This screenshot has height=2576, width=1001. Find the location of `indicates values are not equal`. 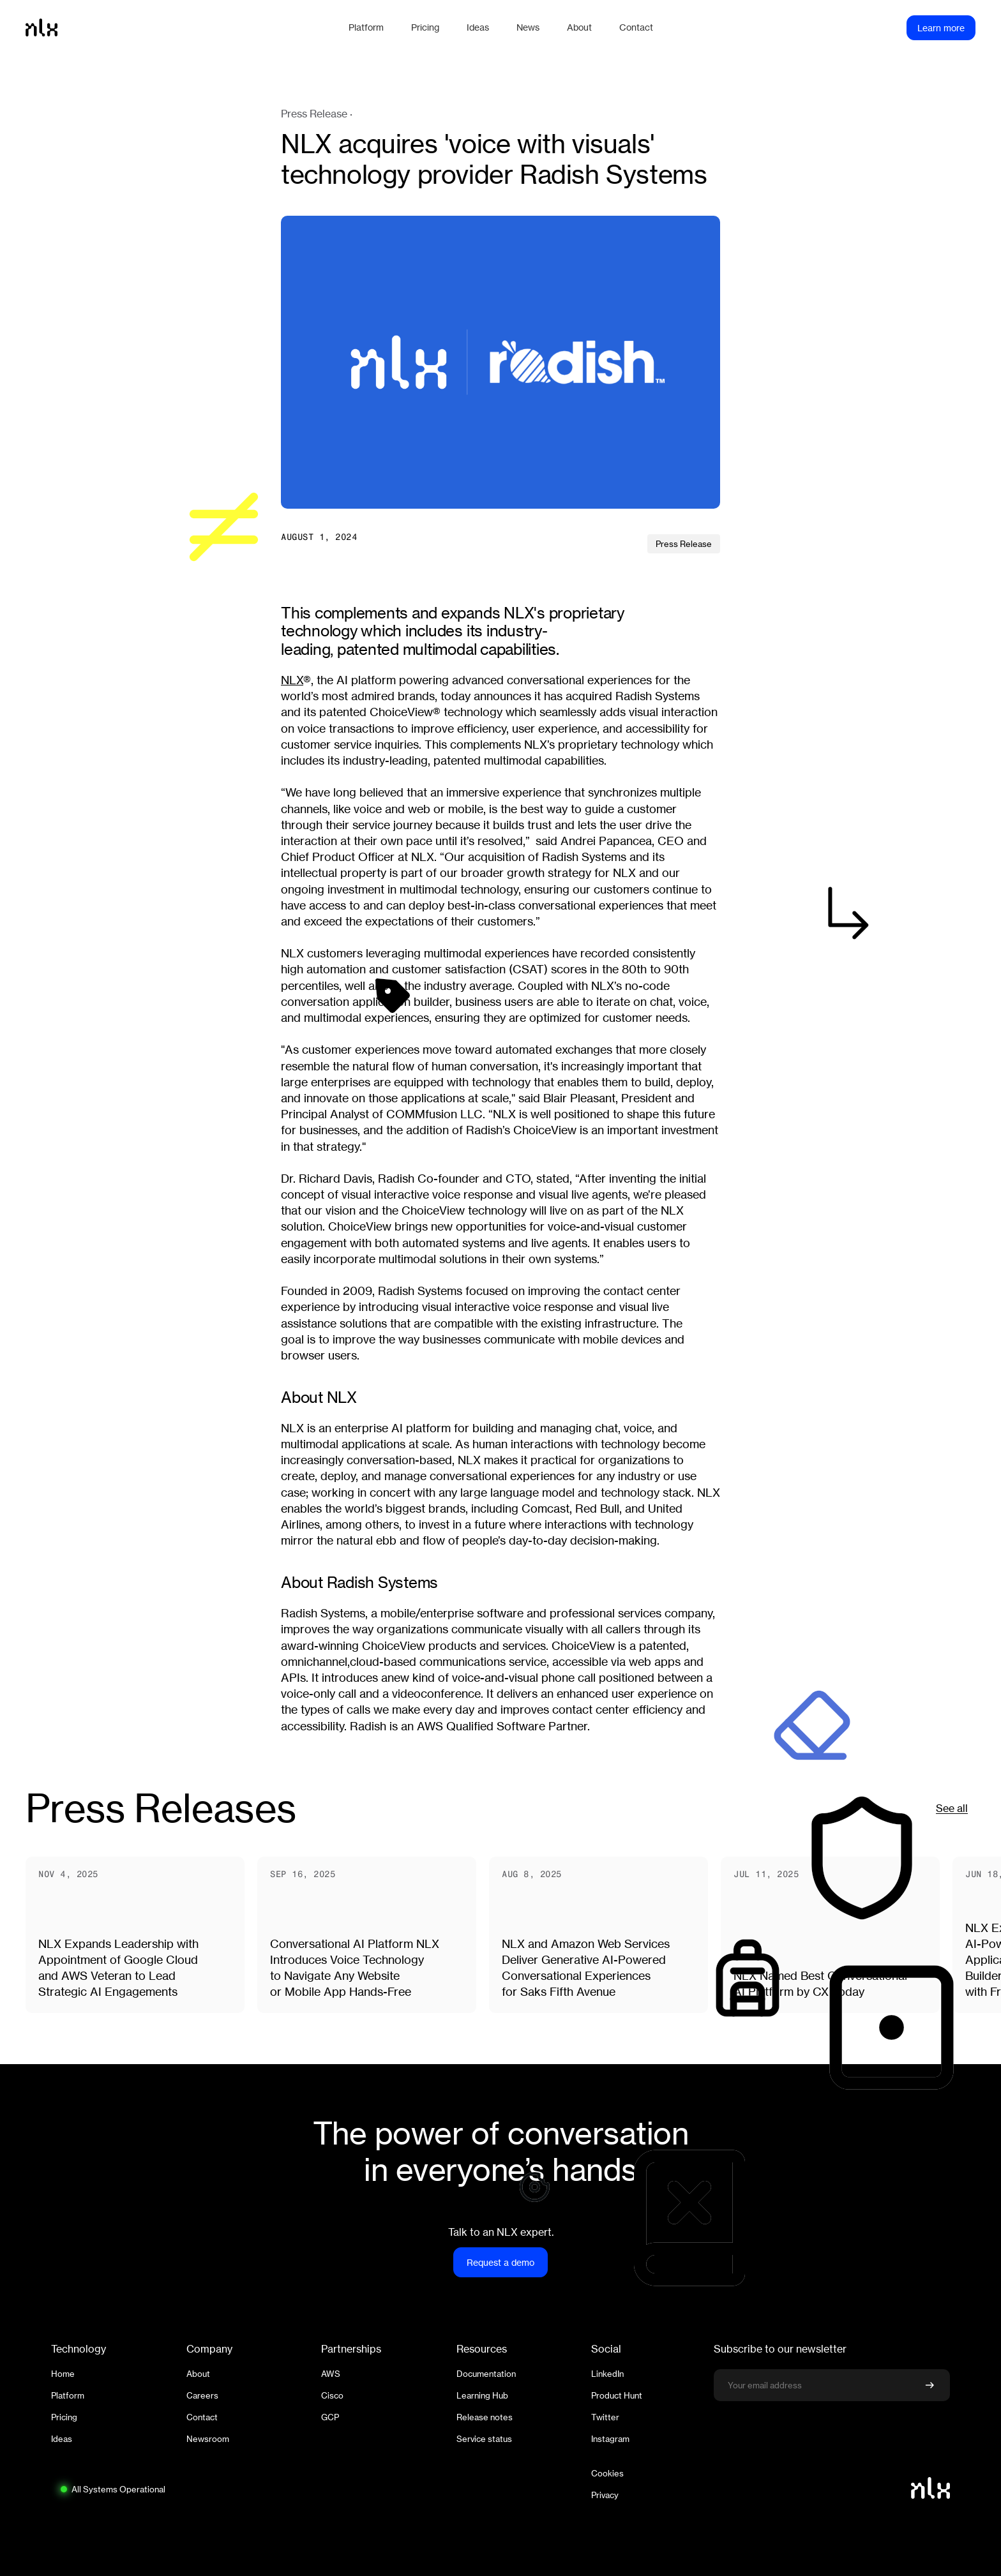

indicates values are not equal is located at coordinates (223, 527).